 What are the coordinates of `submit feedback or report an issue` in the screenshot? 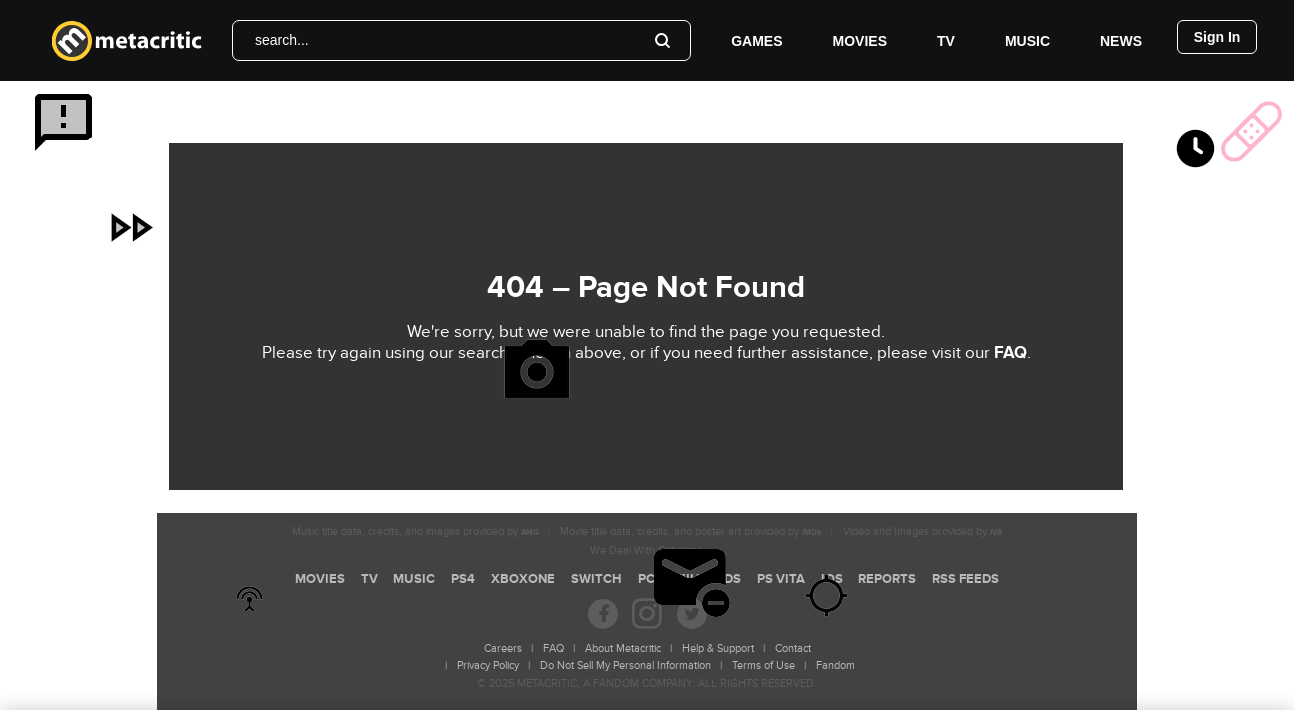 It's located at (63, 122).